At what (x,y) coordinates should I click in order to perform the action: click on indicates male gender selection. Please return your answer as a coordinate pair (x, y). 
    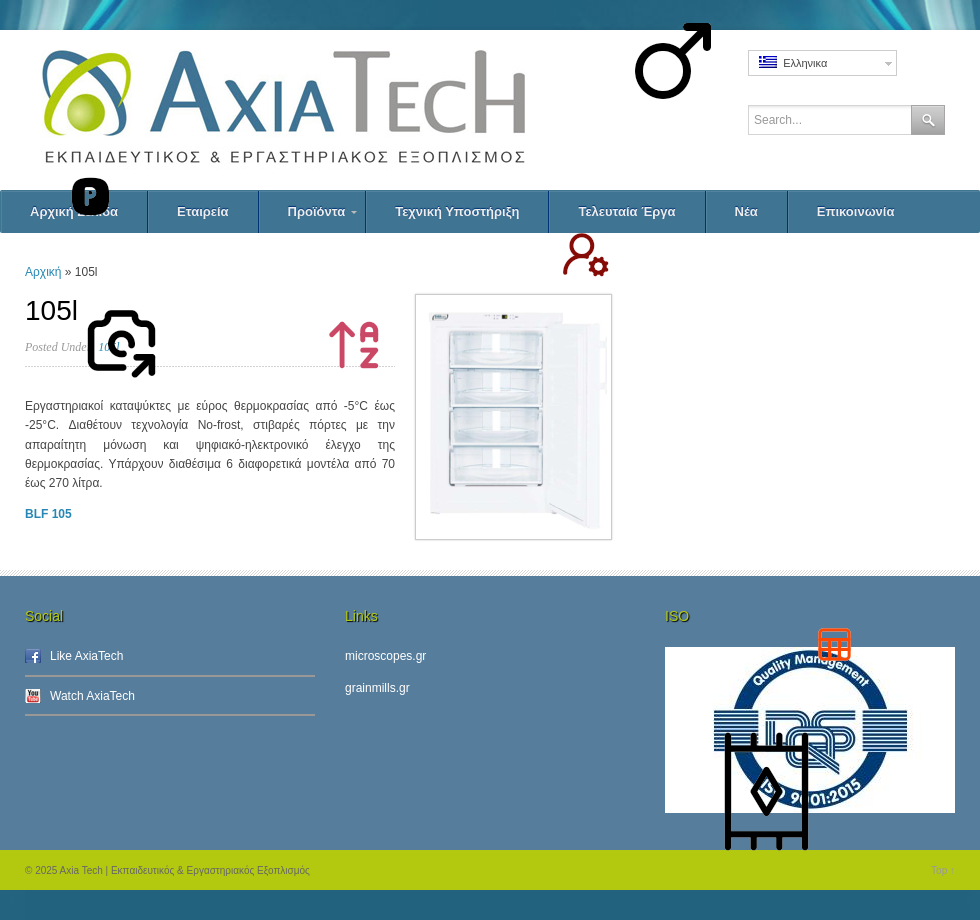
    Looking at the image, I should click on (671, 63).